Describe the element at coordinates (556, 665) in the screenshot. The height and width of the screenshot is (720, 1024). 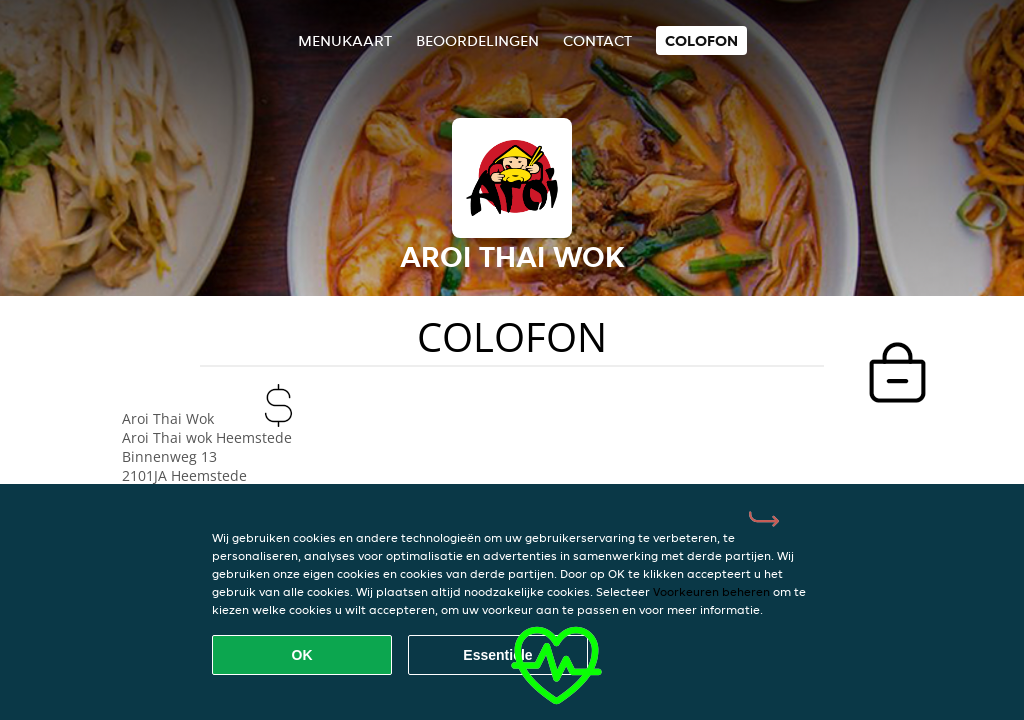
I see `access fitness tracking features` at that location.